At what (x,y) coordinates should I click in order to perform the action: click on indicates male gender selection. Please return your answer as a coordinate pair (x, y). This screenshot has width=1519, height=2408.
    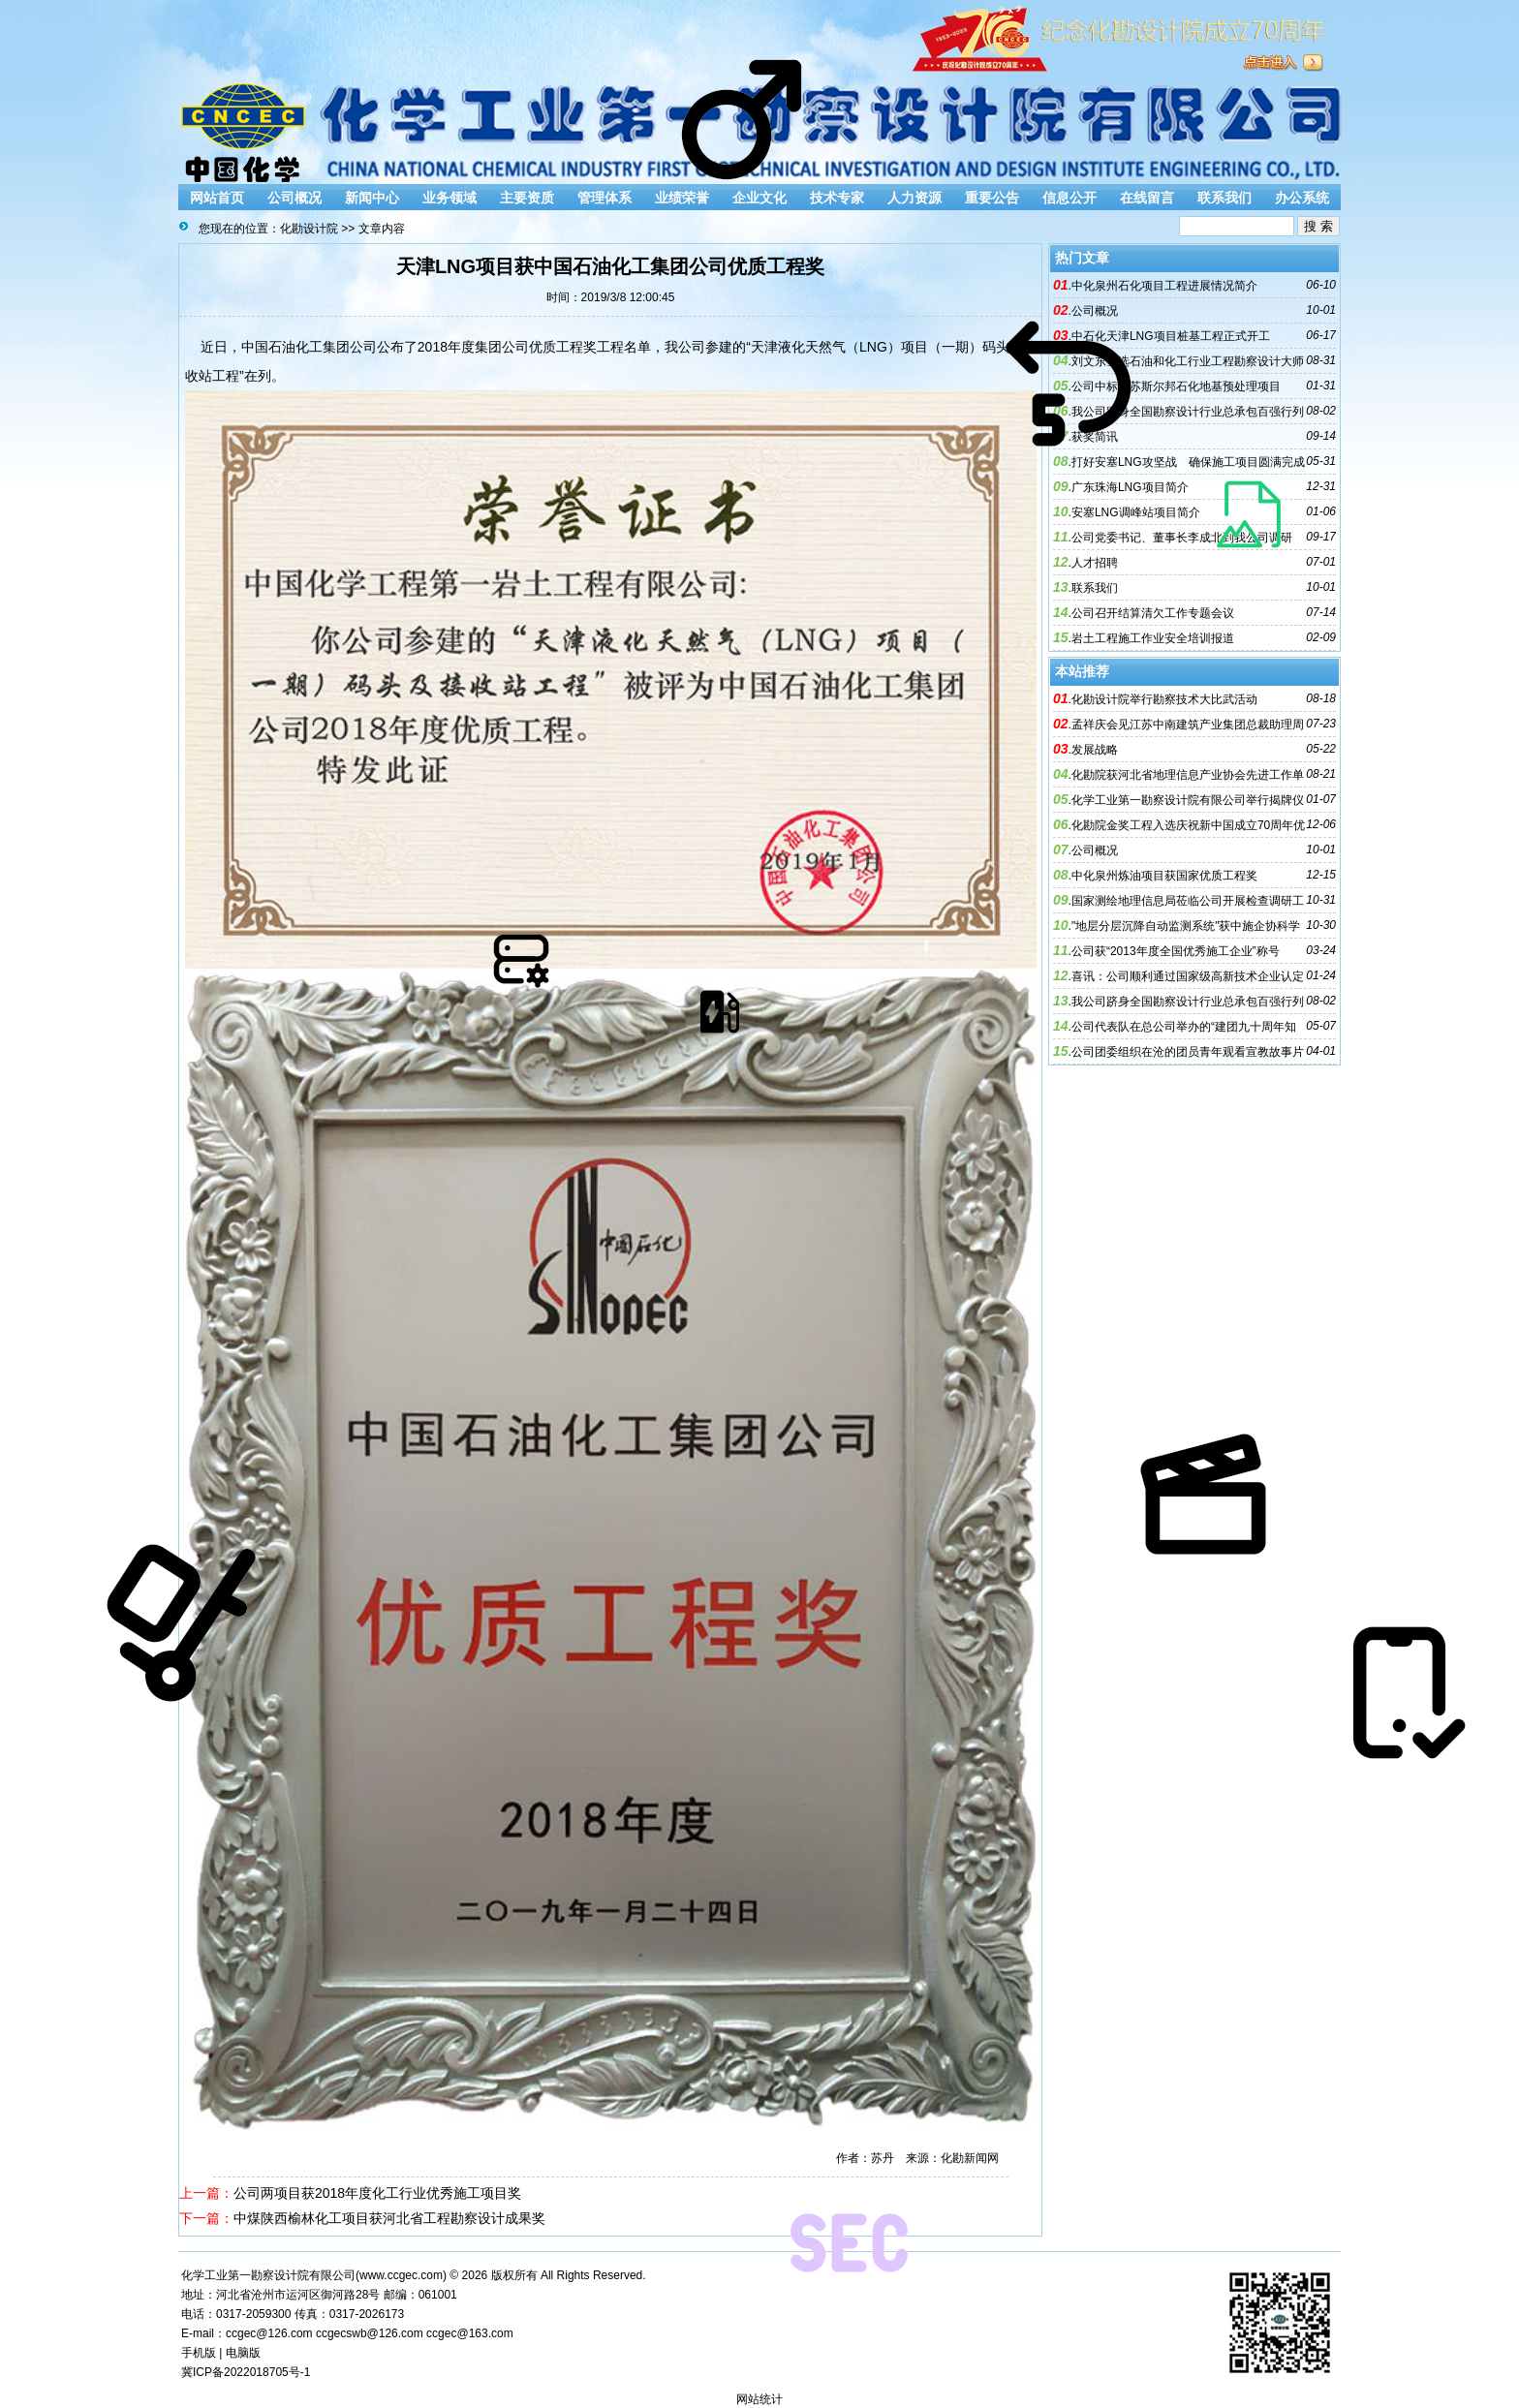
    Looking at the image, I should click on (741, 119).